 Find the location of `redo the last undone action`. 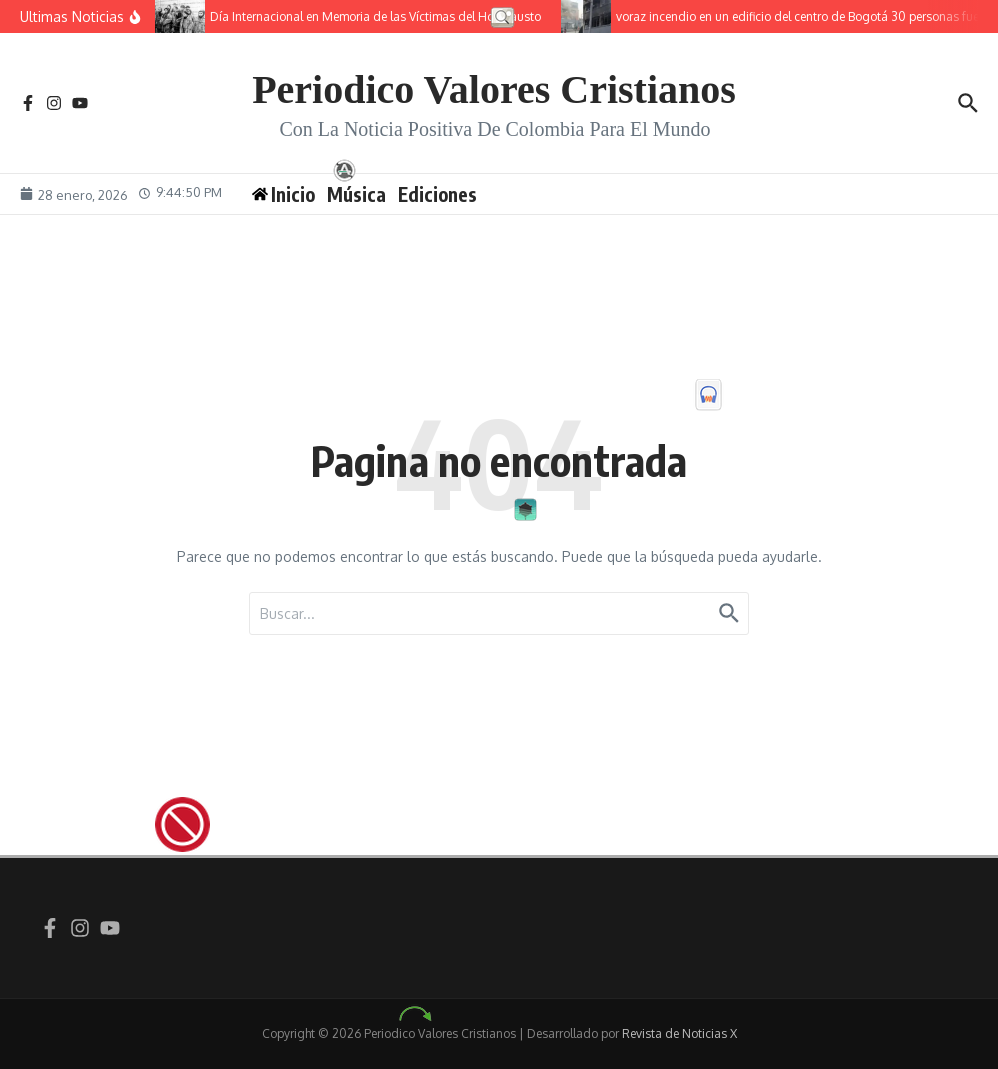

redo the last undone action is located at coordinates (415, 1013).